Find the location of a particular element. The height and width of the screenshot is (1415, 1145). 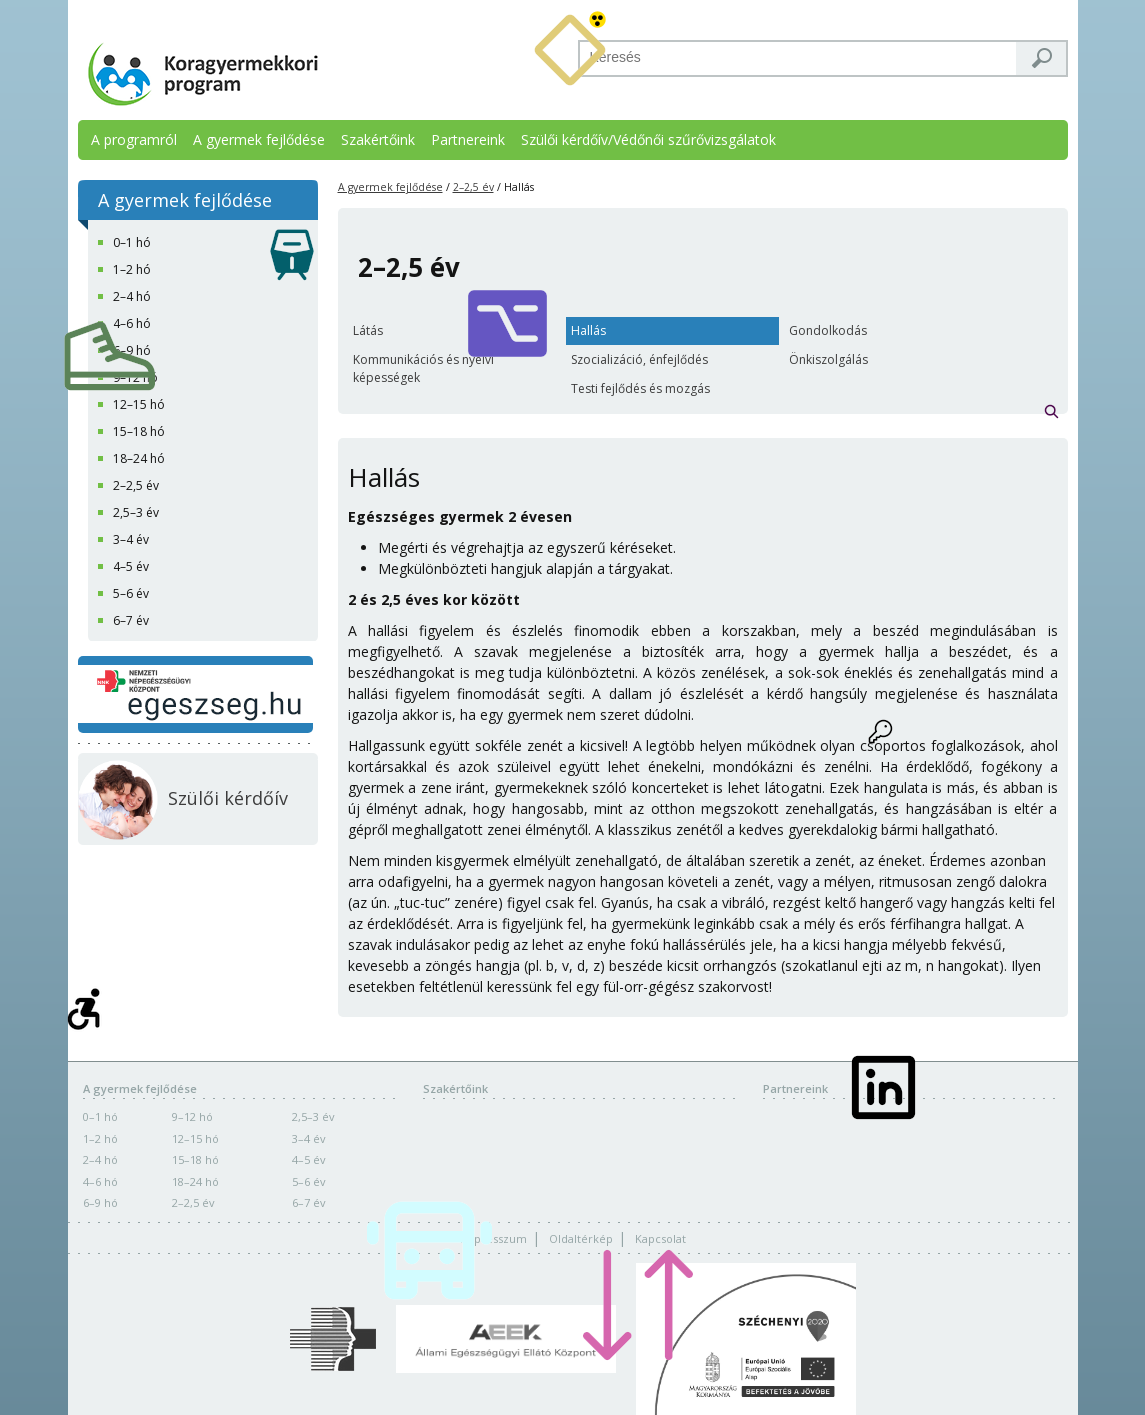

sort items in ascending or descending order is located at coordinates (638, 1305).